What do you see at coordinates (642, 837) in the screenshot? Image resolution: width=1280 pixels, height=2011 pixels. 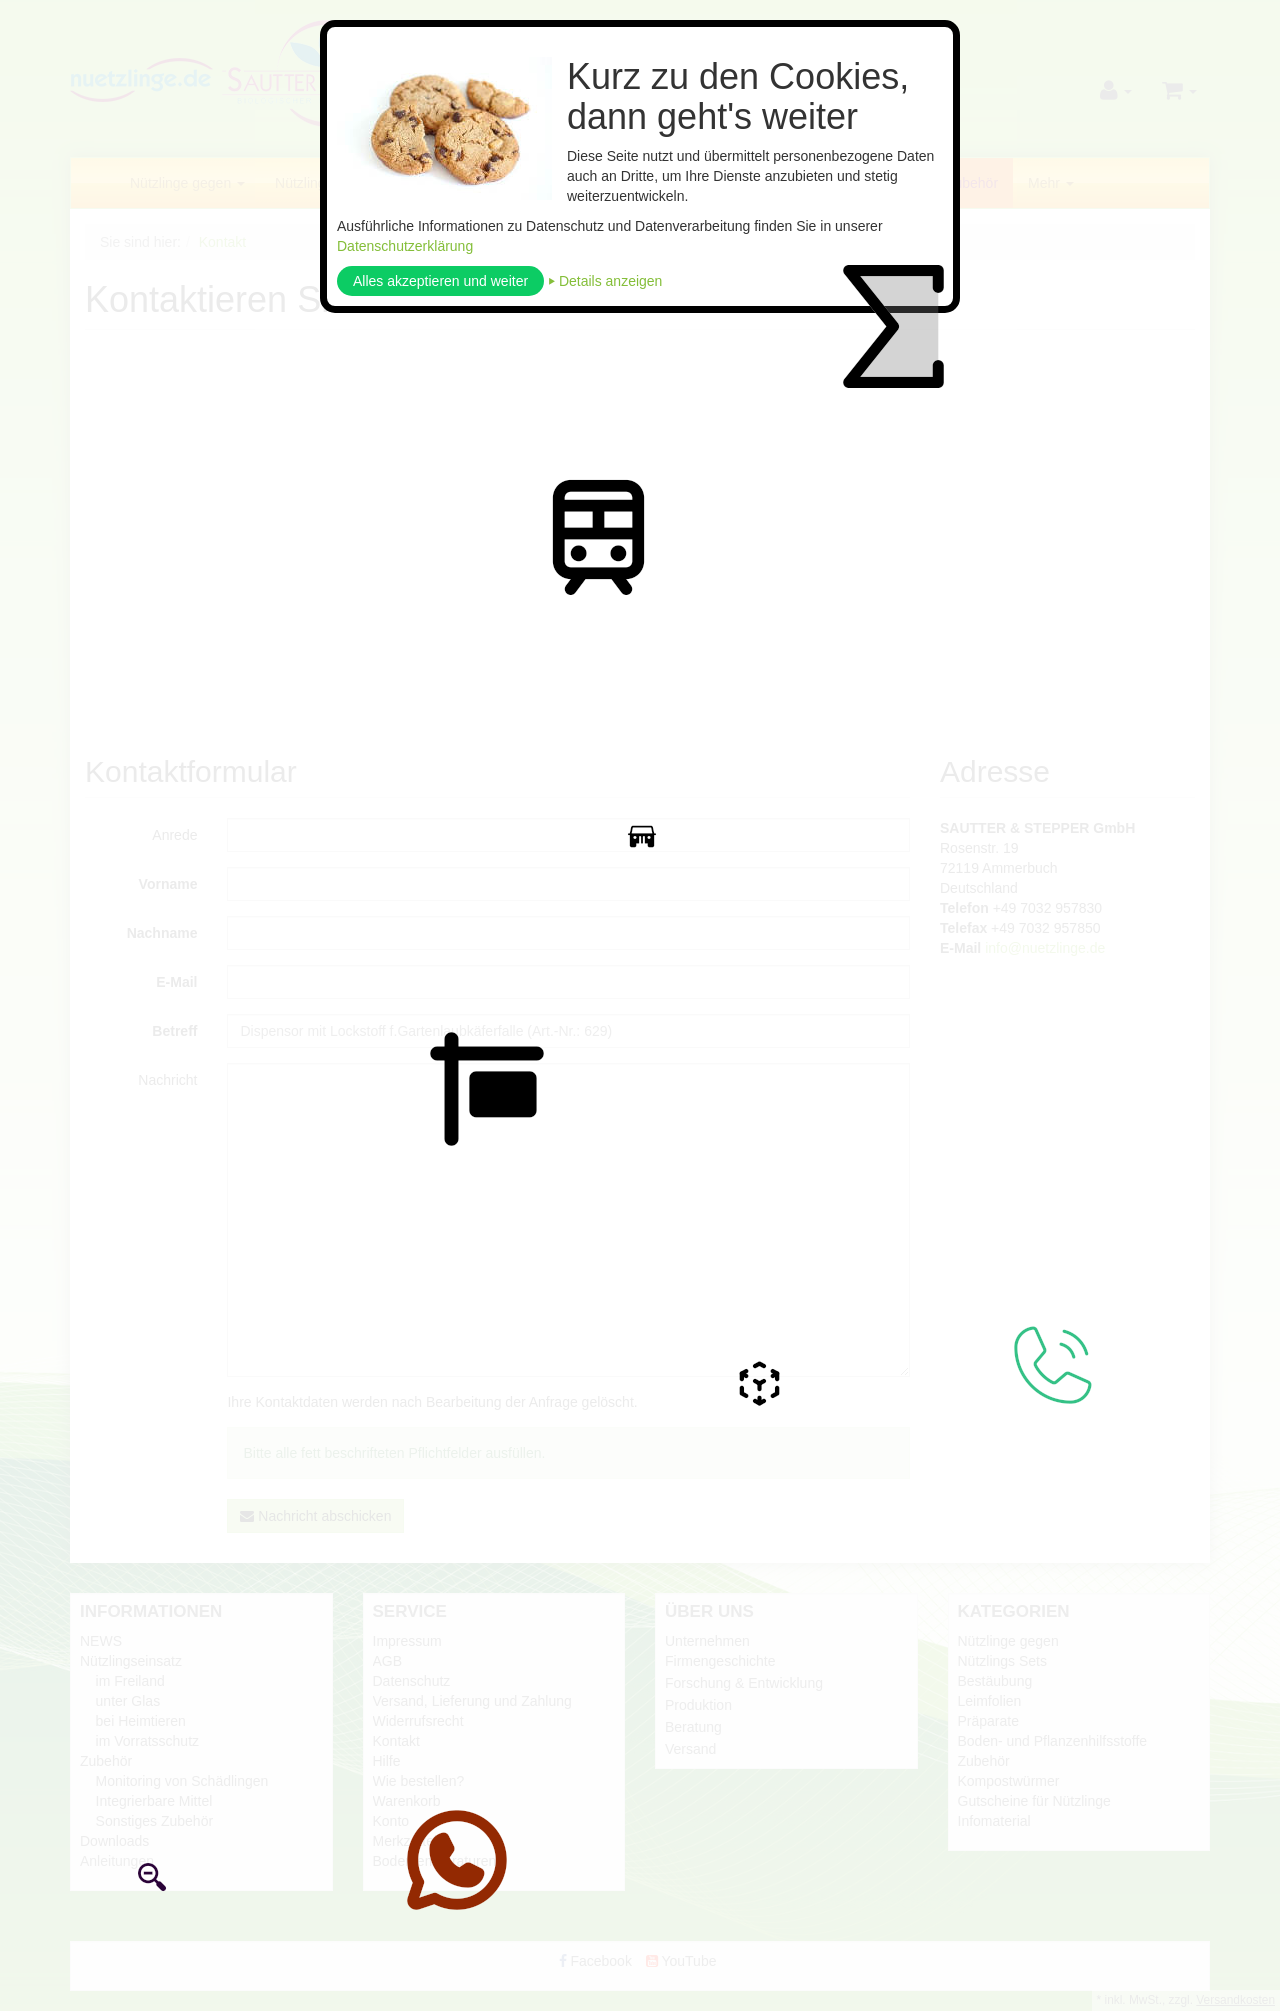 I see `select off-road or adventure vehicle type` at bounding box center [642, 837].